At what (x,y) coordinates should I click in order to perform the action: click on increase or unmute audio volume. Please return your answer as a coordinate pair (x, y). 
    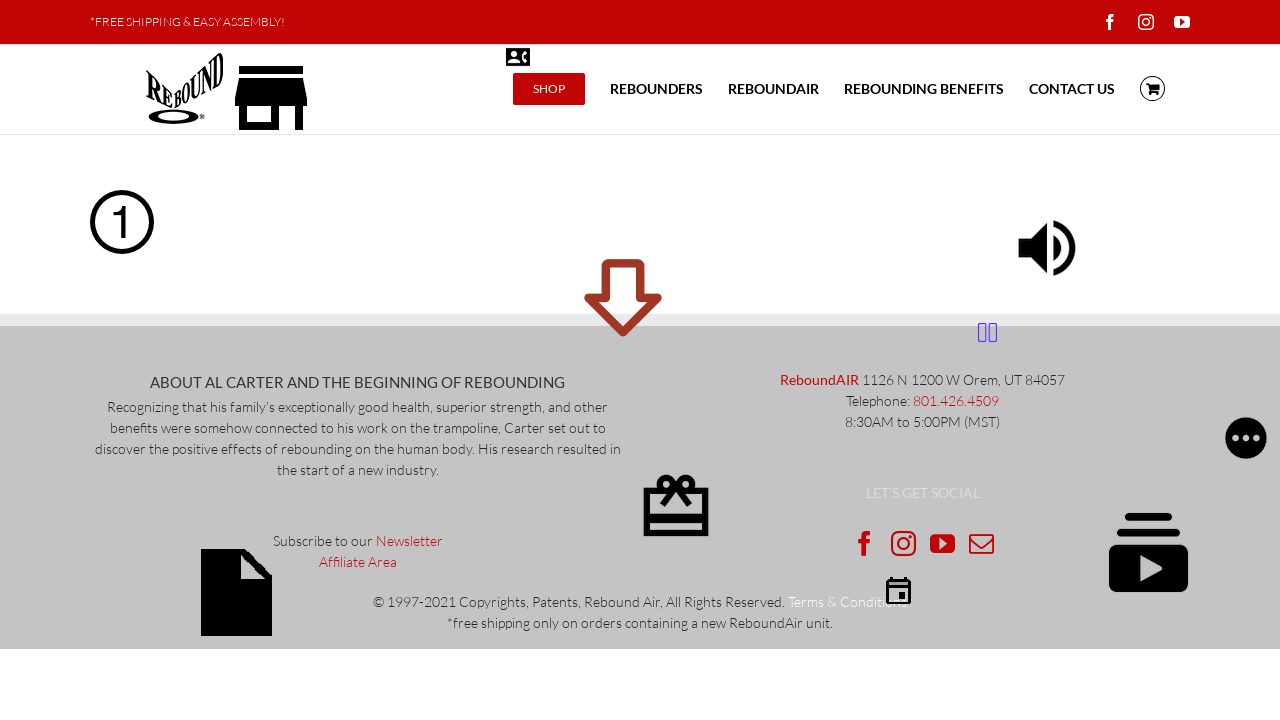
    Looking at the image, I should click on (1047, 248).